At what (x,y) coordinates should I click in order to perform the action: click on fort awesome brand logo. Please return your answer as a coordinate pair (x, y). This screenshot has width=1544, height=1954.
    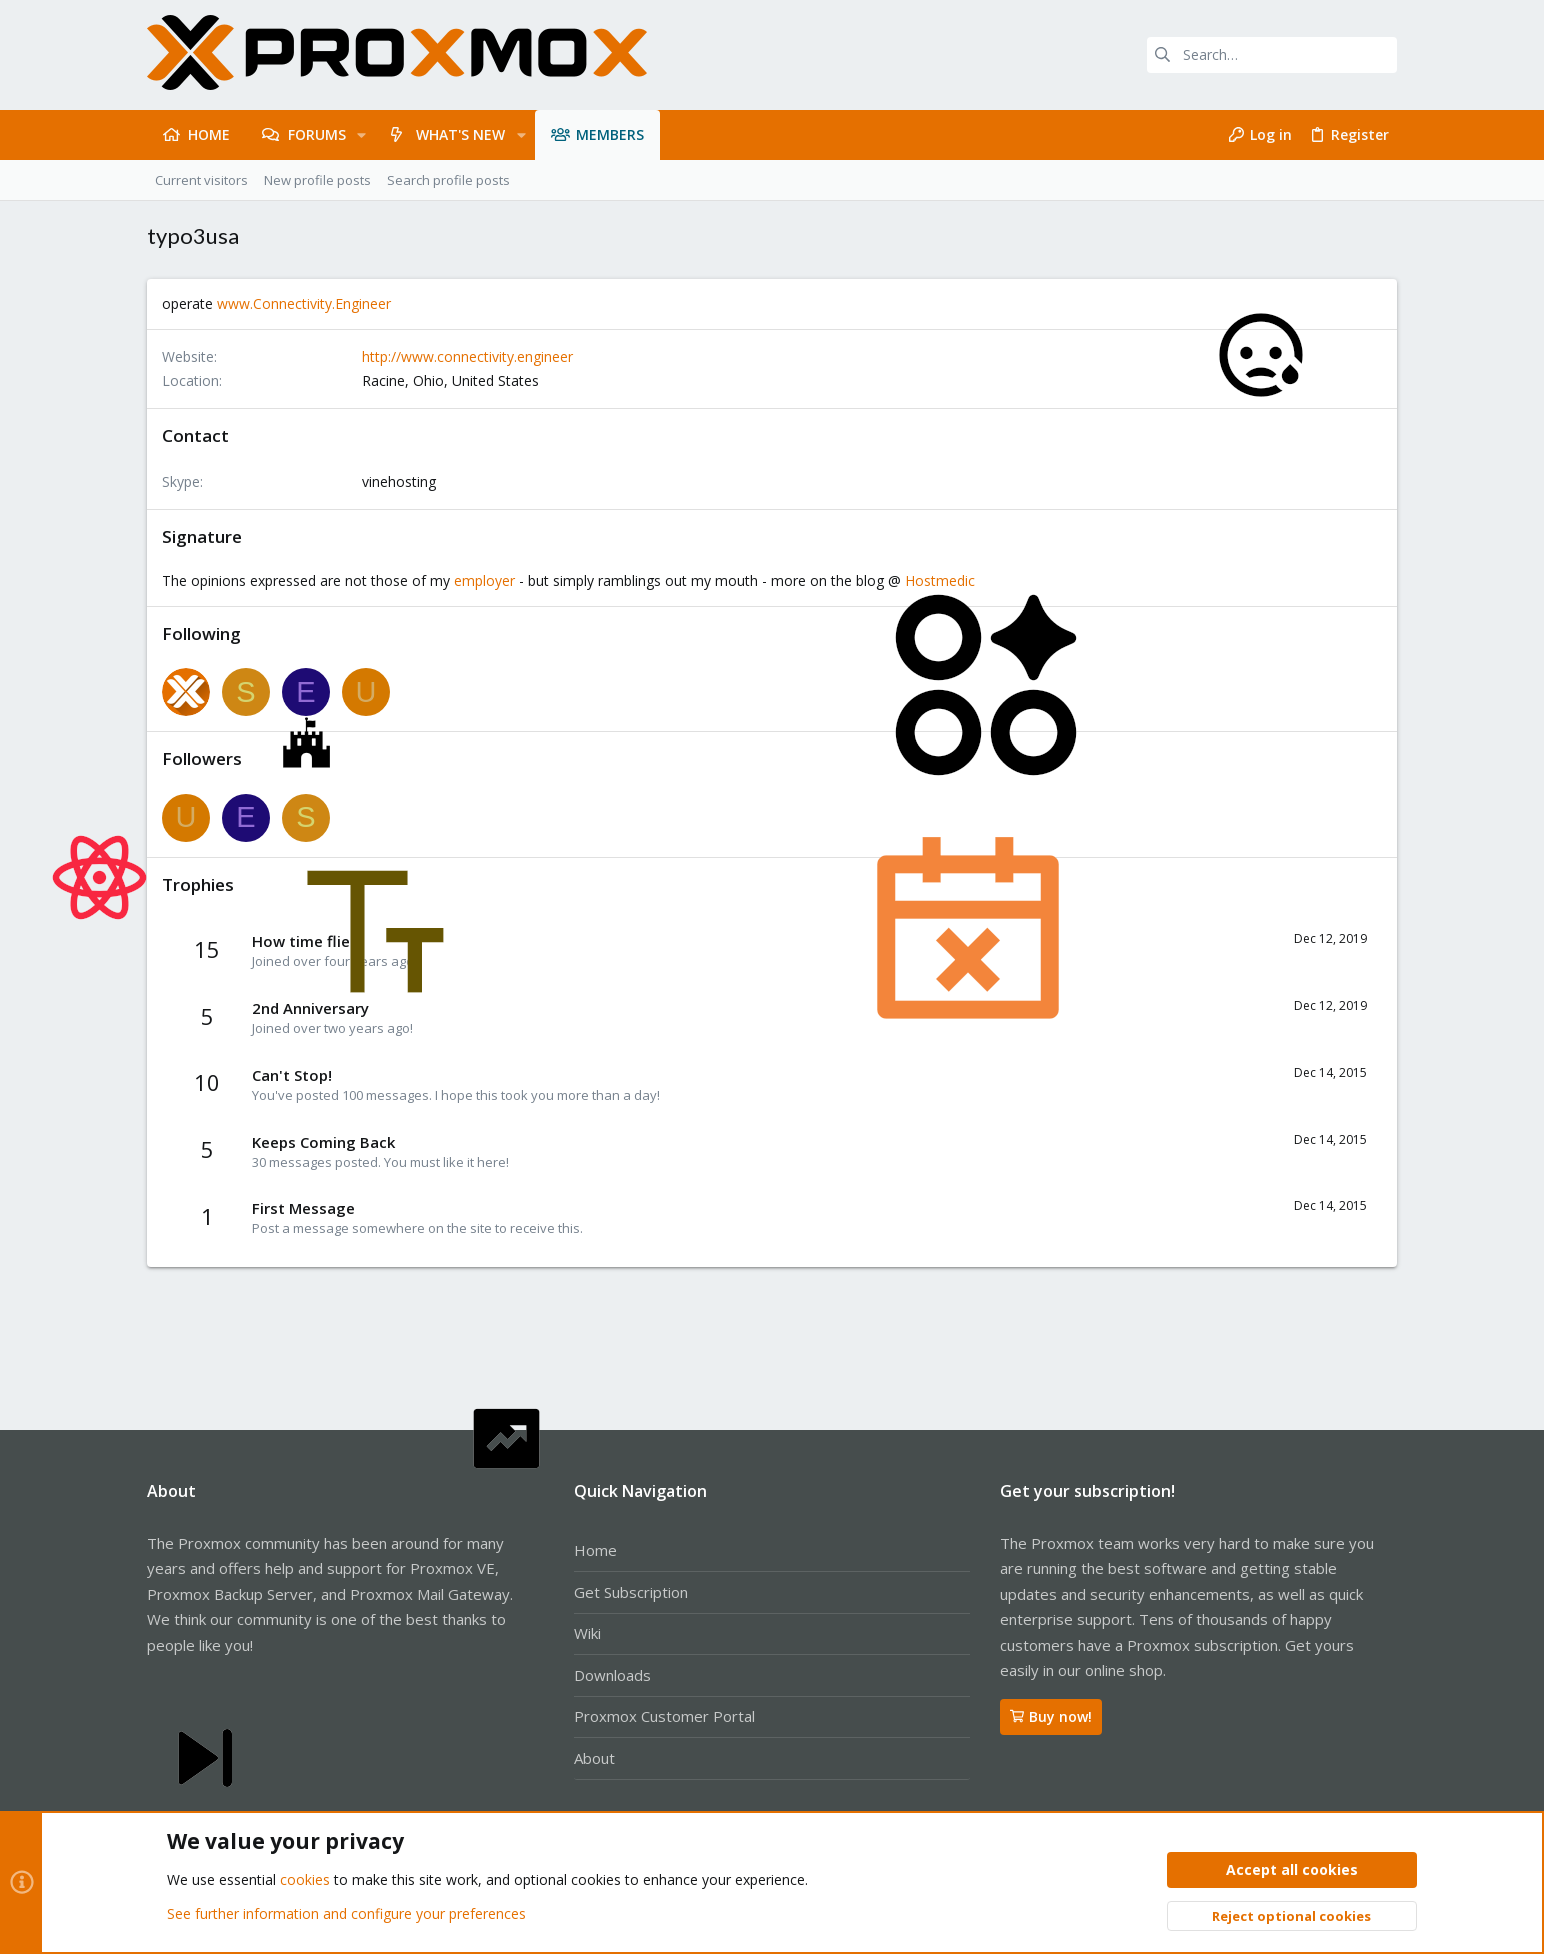
    Looking at the image, I should click on (306, 742).